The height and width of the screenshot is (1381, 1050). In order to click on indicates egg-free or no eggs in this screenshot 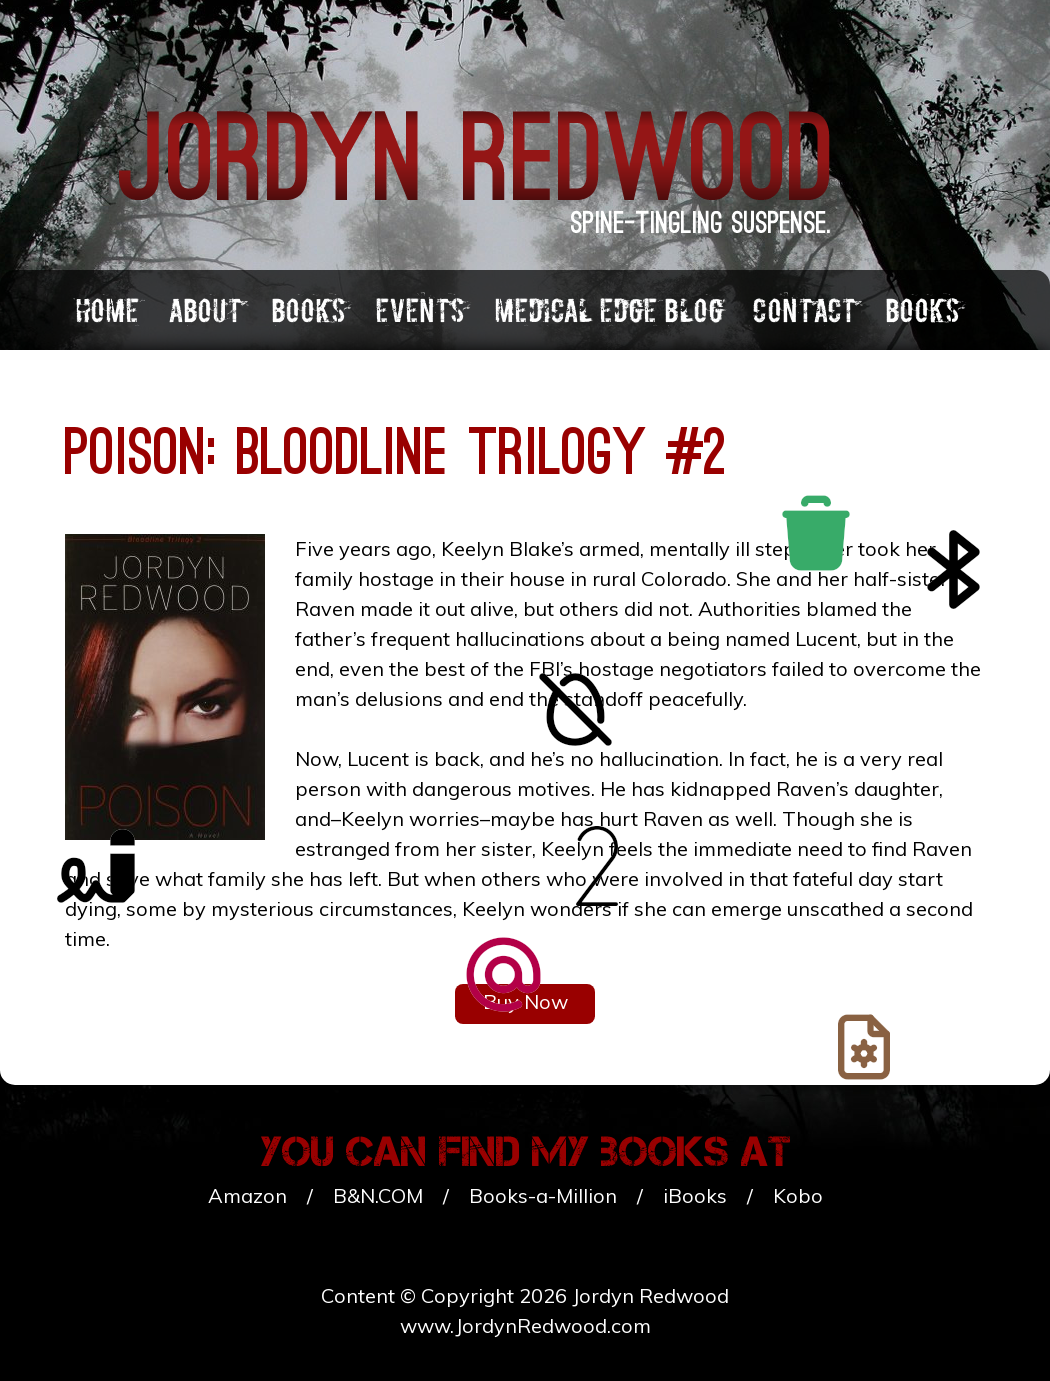, I will do `click(575, 709)`.